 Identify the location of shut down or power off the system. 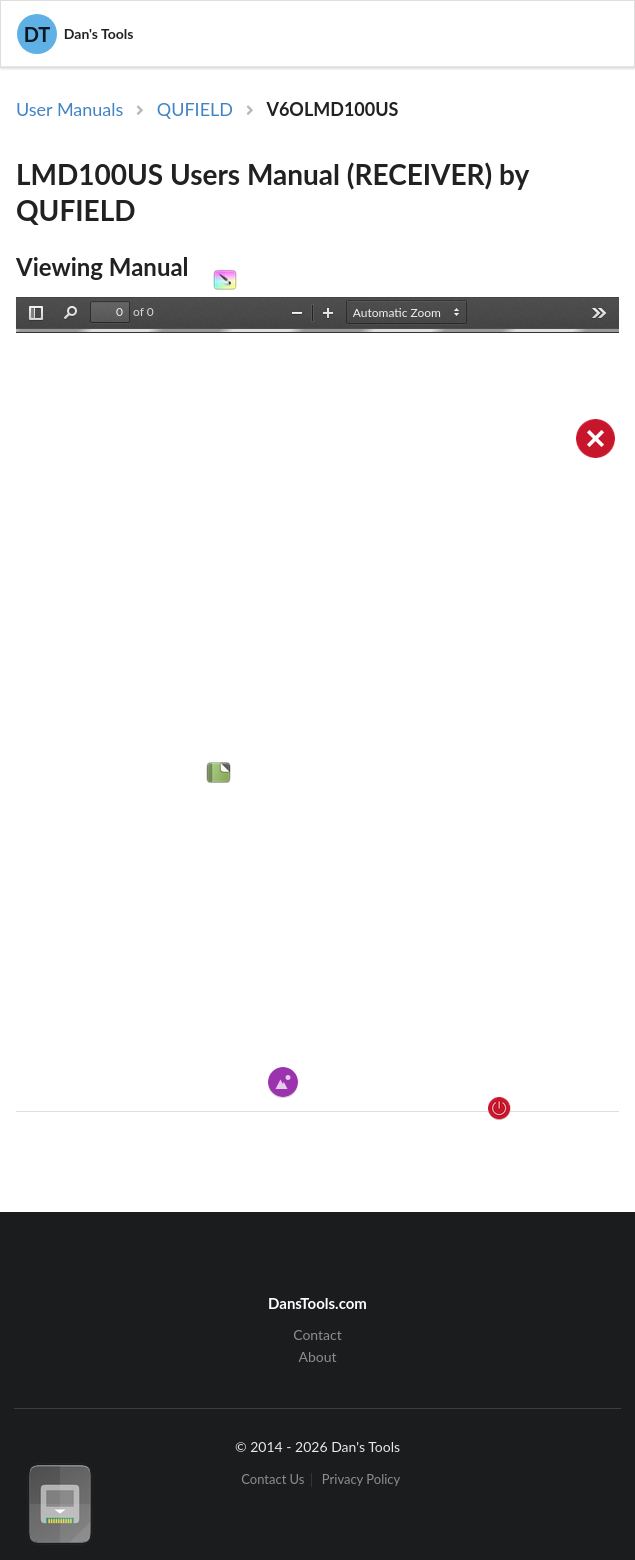
(499, 1108).